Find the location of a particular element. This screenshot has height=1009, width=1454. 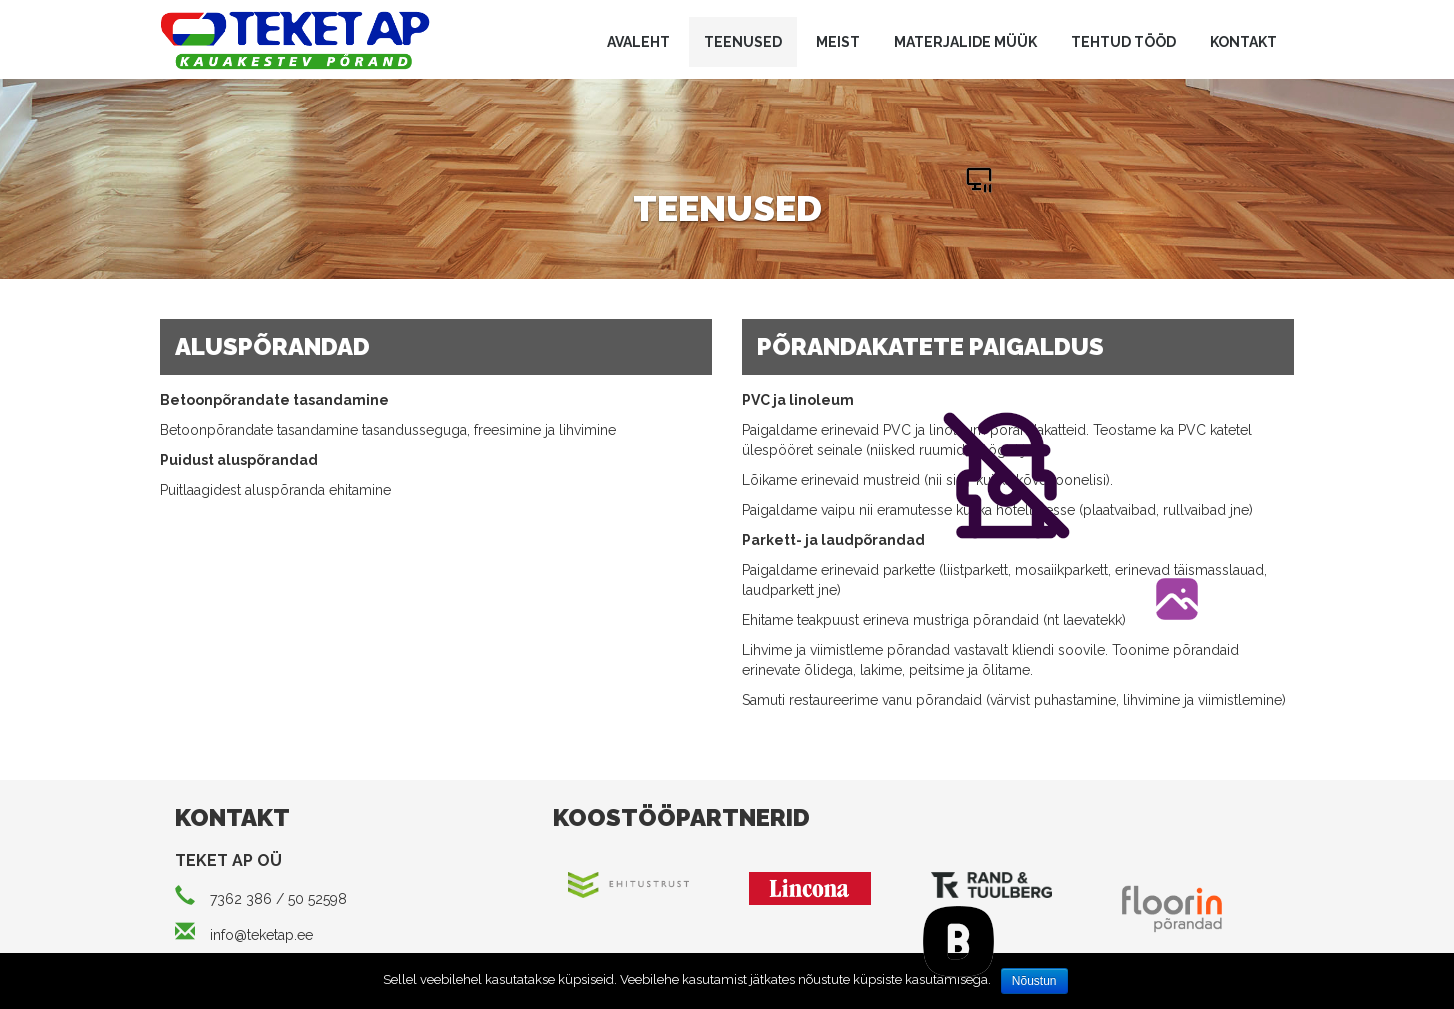

apply bold formatting to text is located at coordinates (958, 941).